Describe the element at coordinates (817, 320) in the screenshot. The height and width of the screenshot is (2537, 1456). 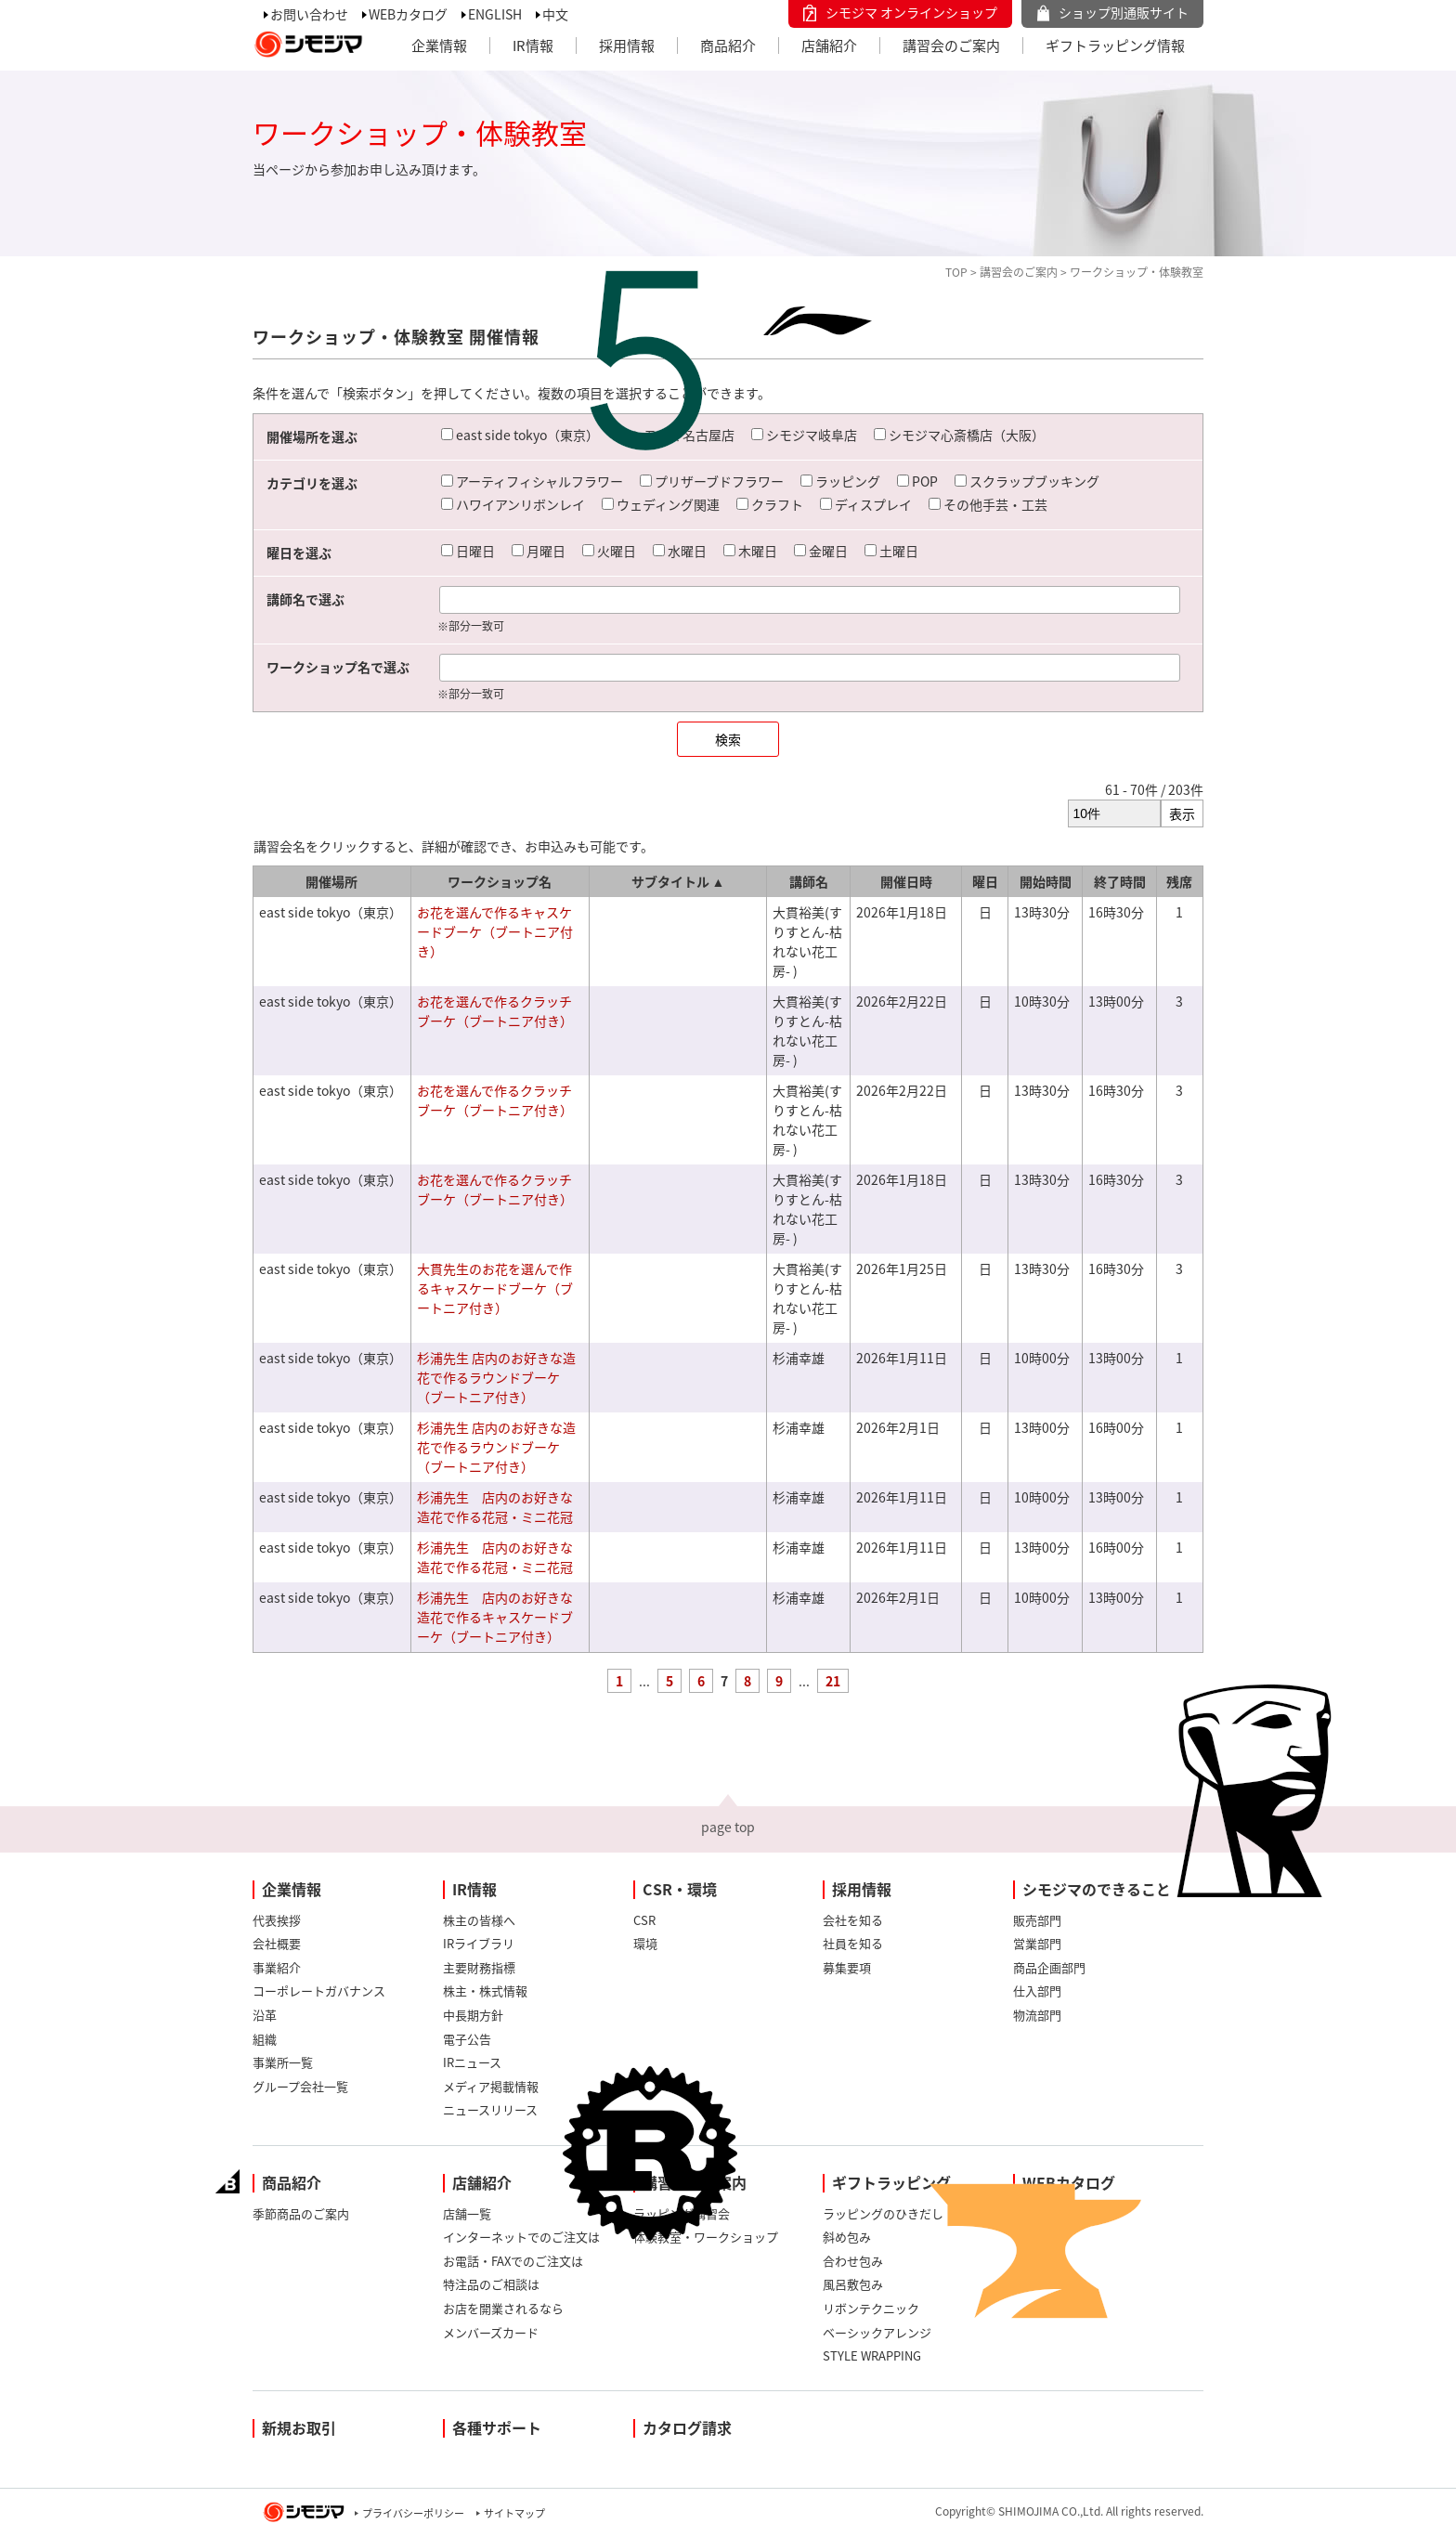
I see `li-ning brand logo` at that location.